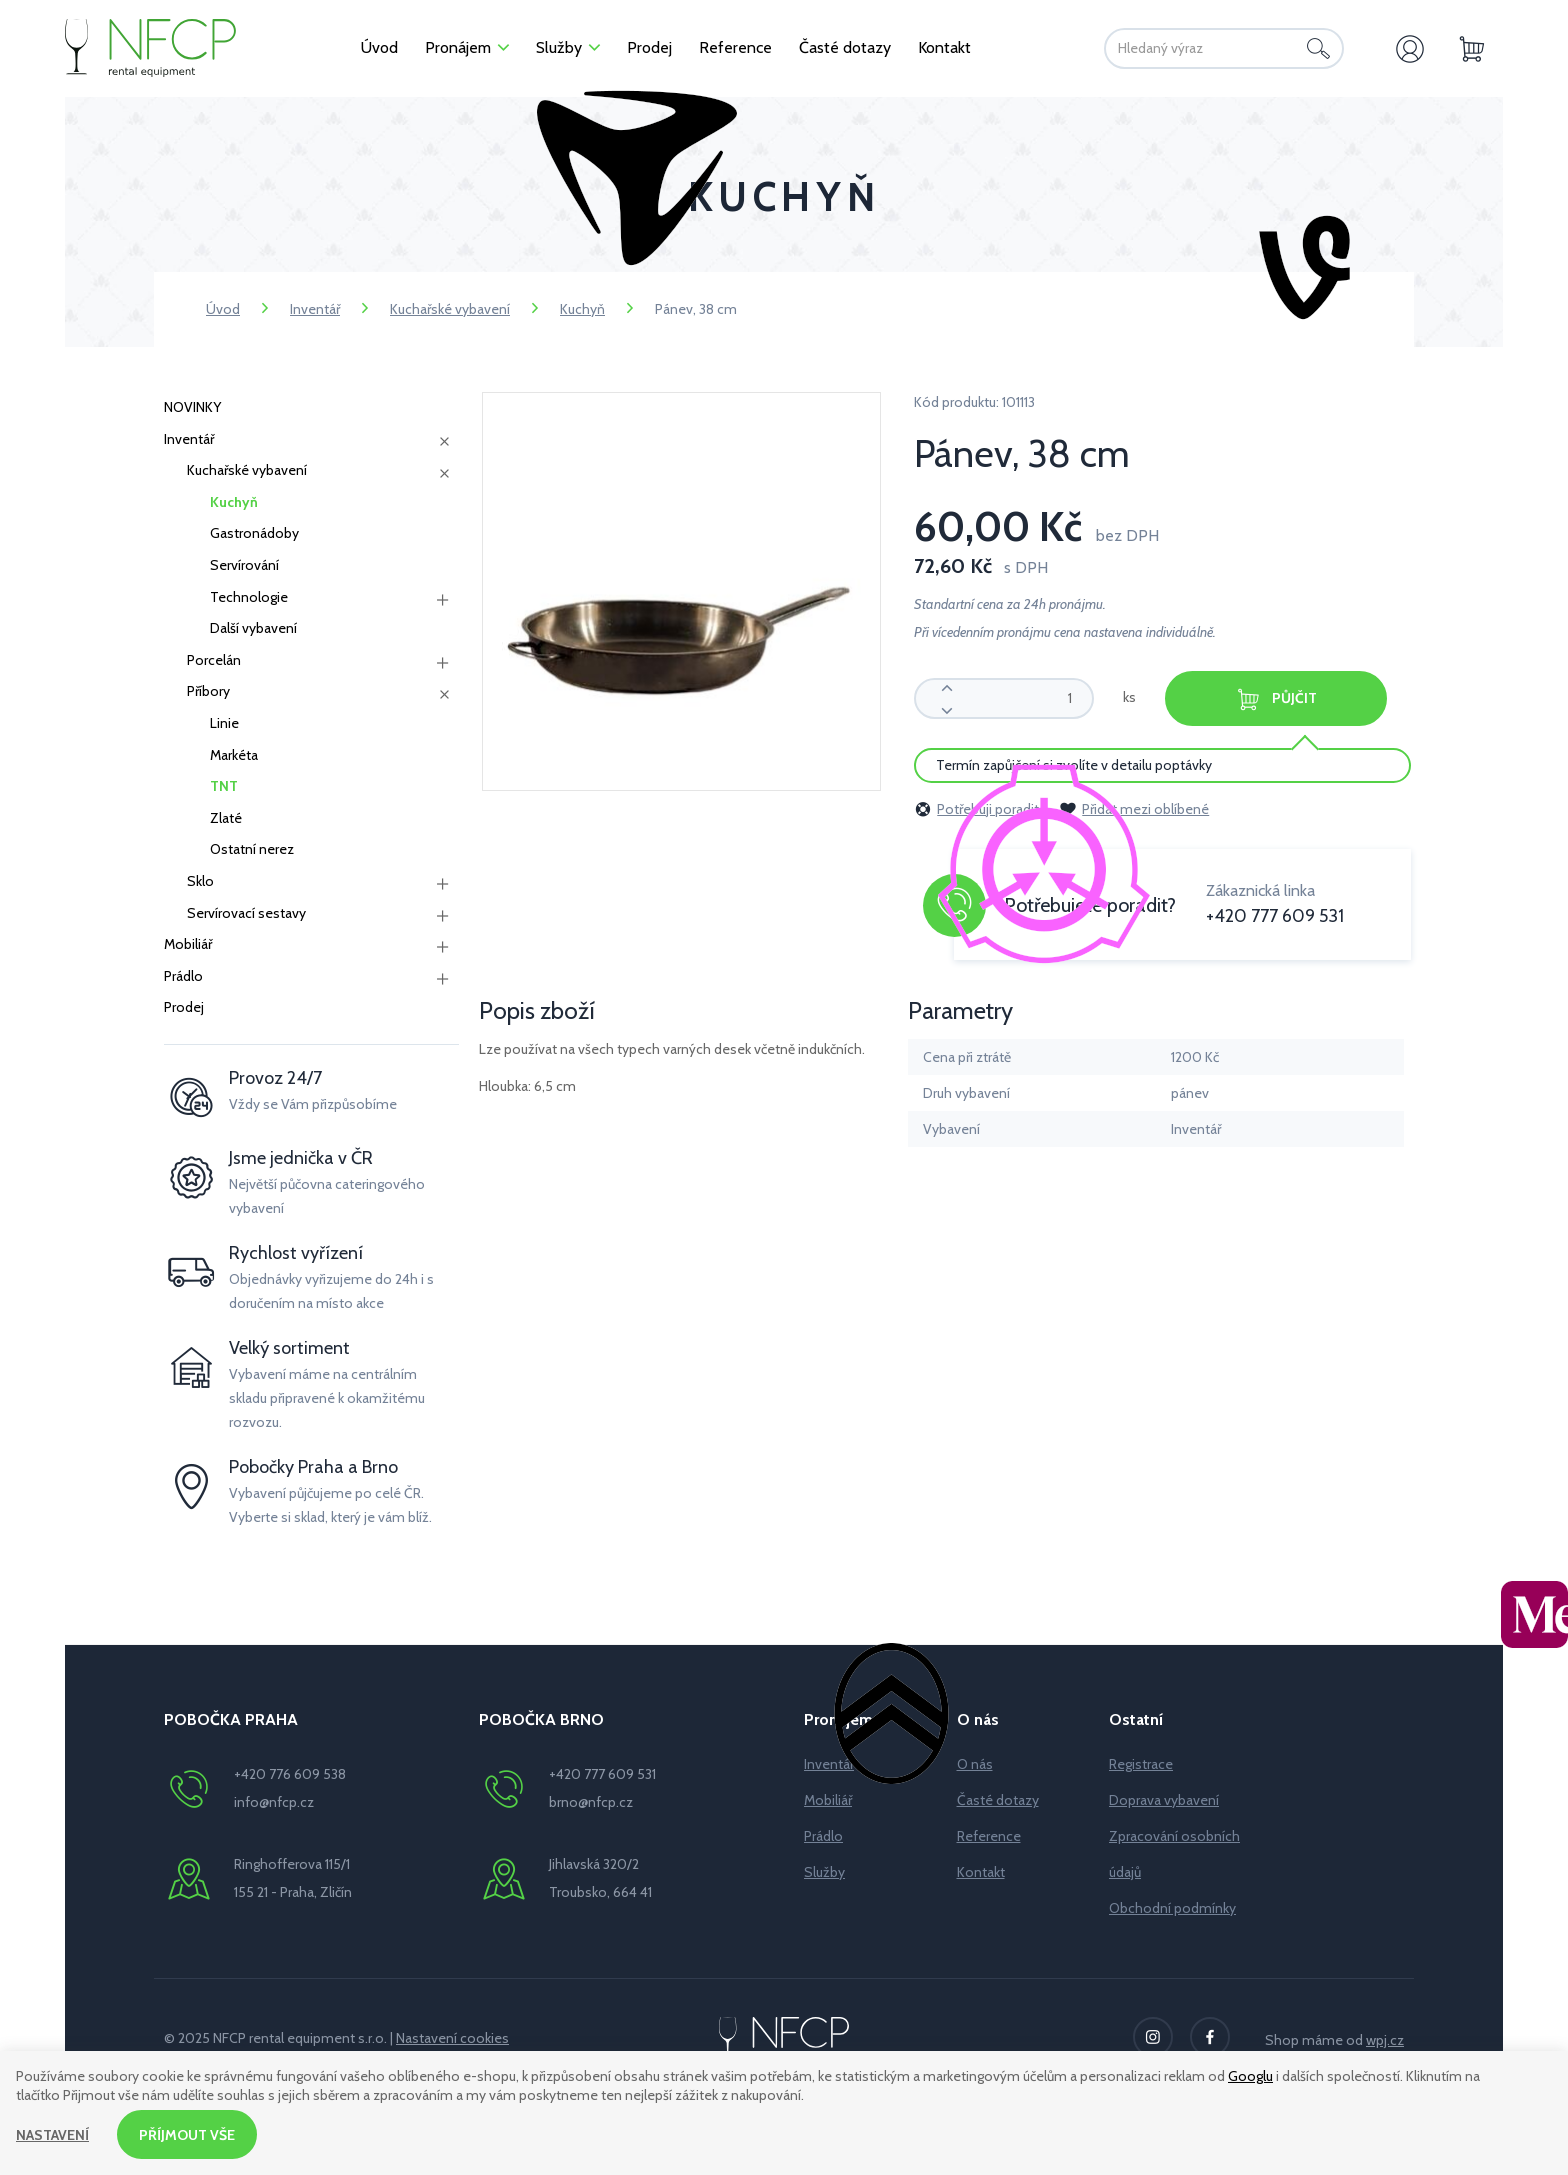 This screenshot has height=2175, width=1568. What do you see at coordinates (1044, 864) in the screenshot?
I see `SCP Foundation logo` at bounding box center [1044, 864].